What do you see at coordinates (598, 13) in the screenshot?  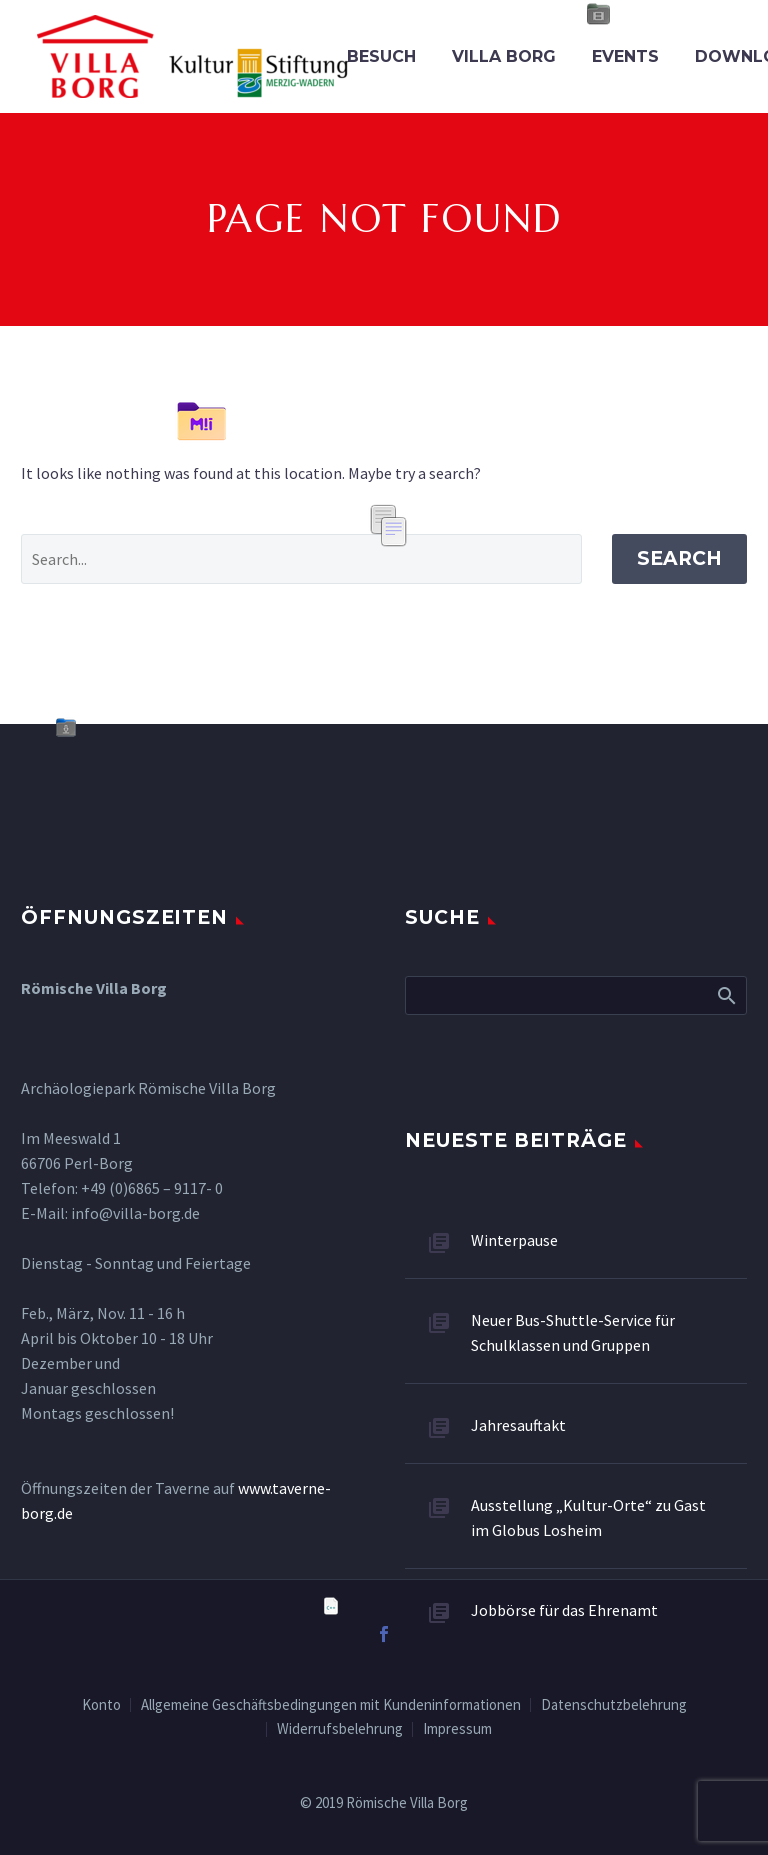 I see `open videos folder` at bounding box center [598, 13].